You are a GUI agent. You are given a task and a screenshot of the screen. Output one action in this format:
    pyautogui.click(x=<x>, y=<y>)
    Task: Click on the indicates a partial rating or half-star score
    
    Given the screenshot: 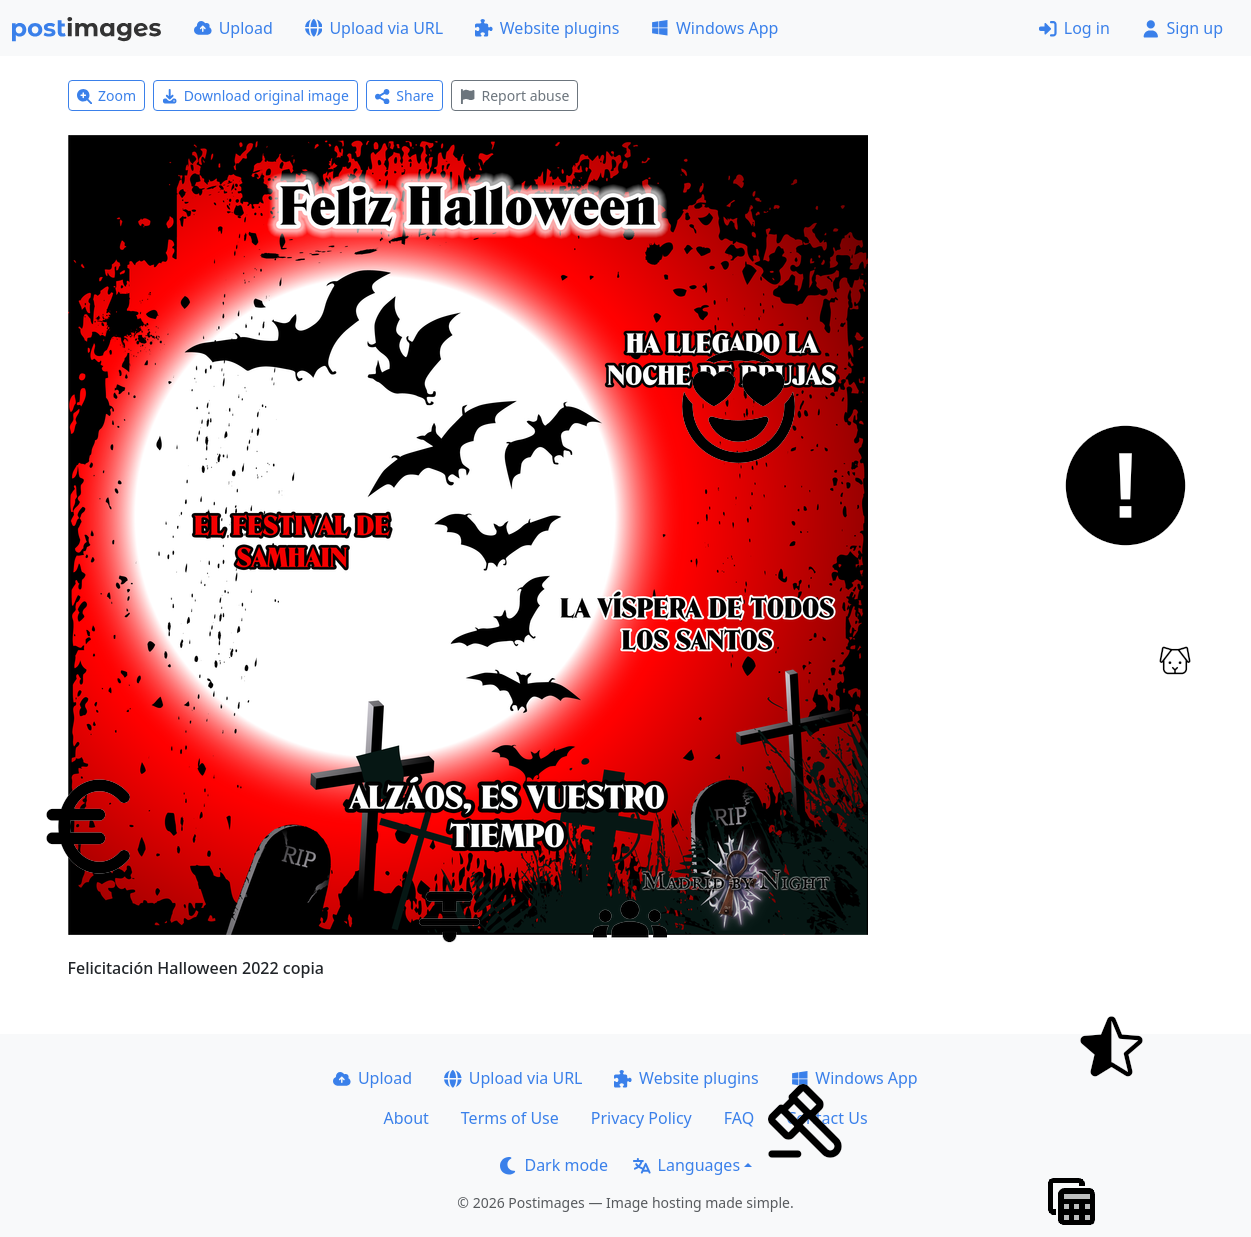 What is the action you would take?
    pyautogui.click(x=1111, y=1047)
    